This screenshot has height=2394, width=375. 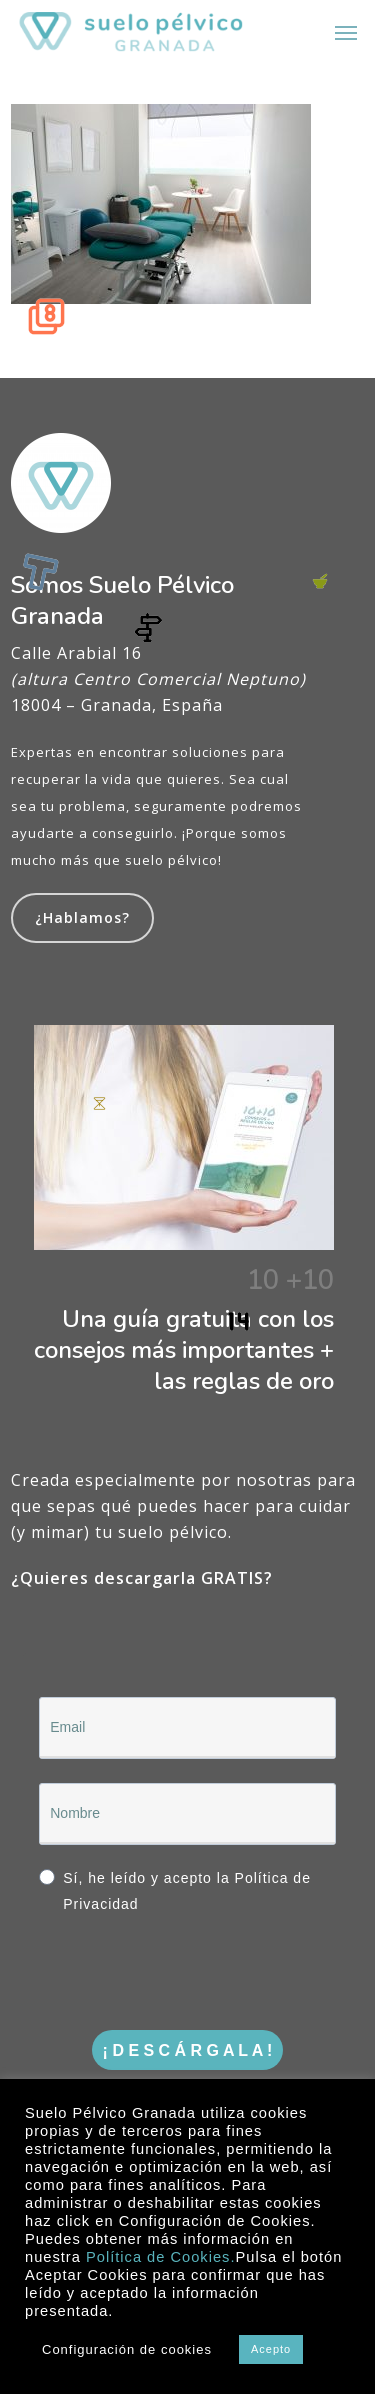 I want to click on get directions to a destination, so click(x=147, y=627).